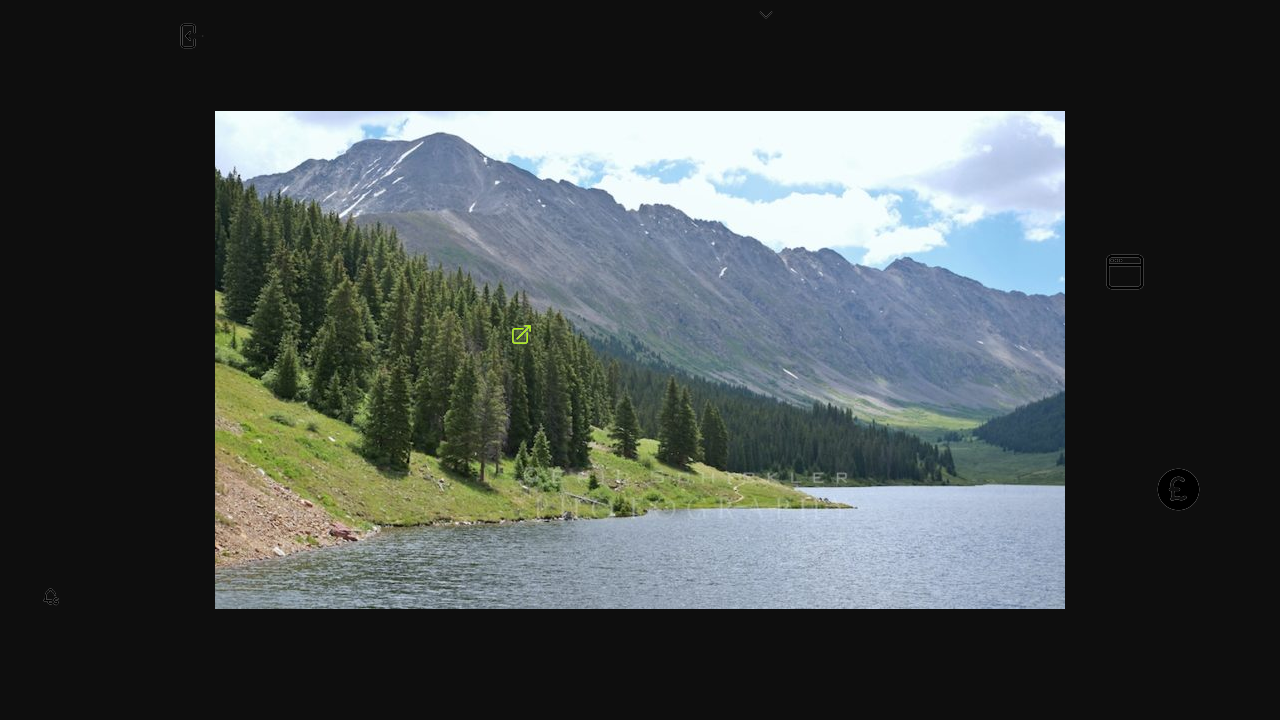 The image size is (1280, 720). Describe the element at coordinates (1125, 272) in the screenshot. I see `open a new browser window` at that location.